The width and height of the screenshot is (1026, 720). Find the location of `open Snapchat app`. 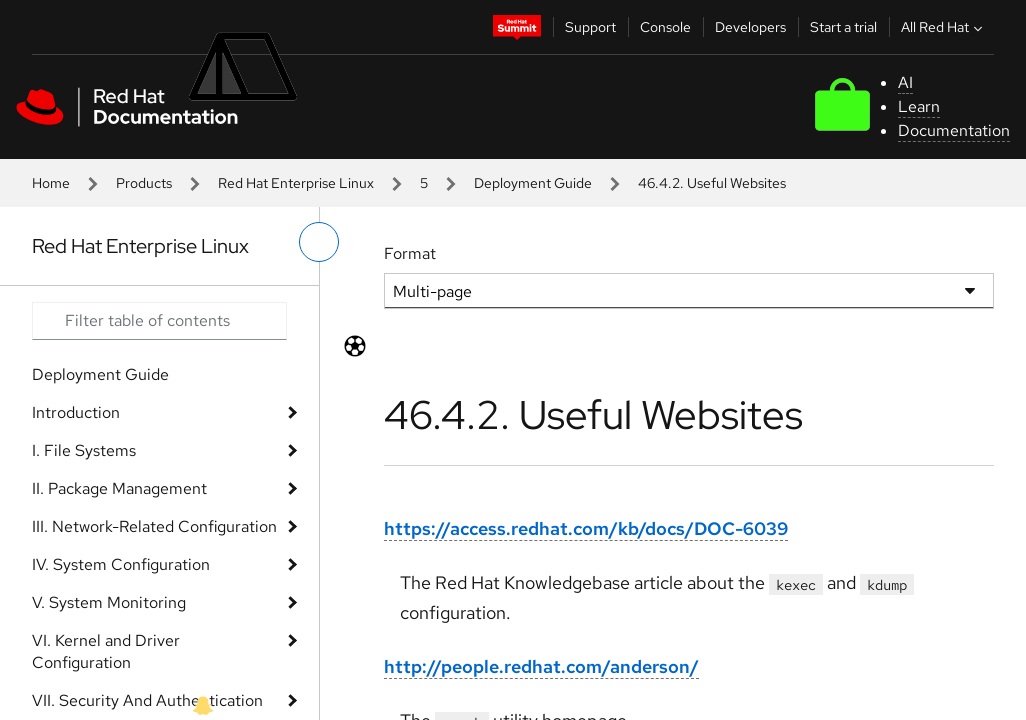

open Snapchat app is located at coordinates (203, 706).